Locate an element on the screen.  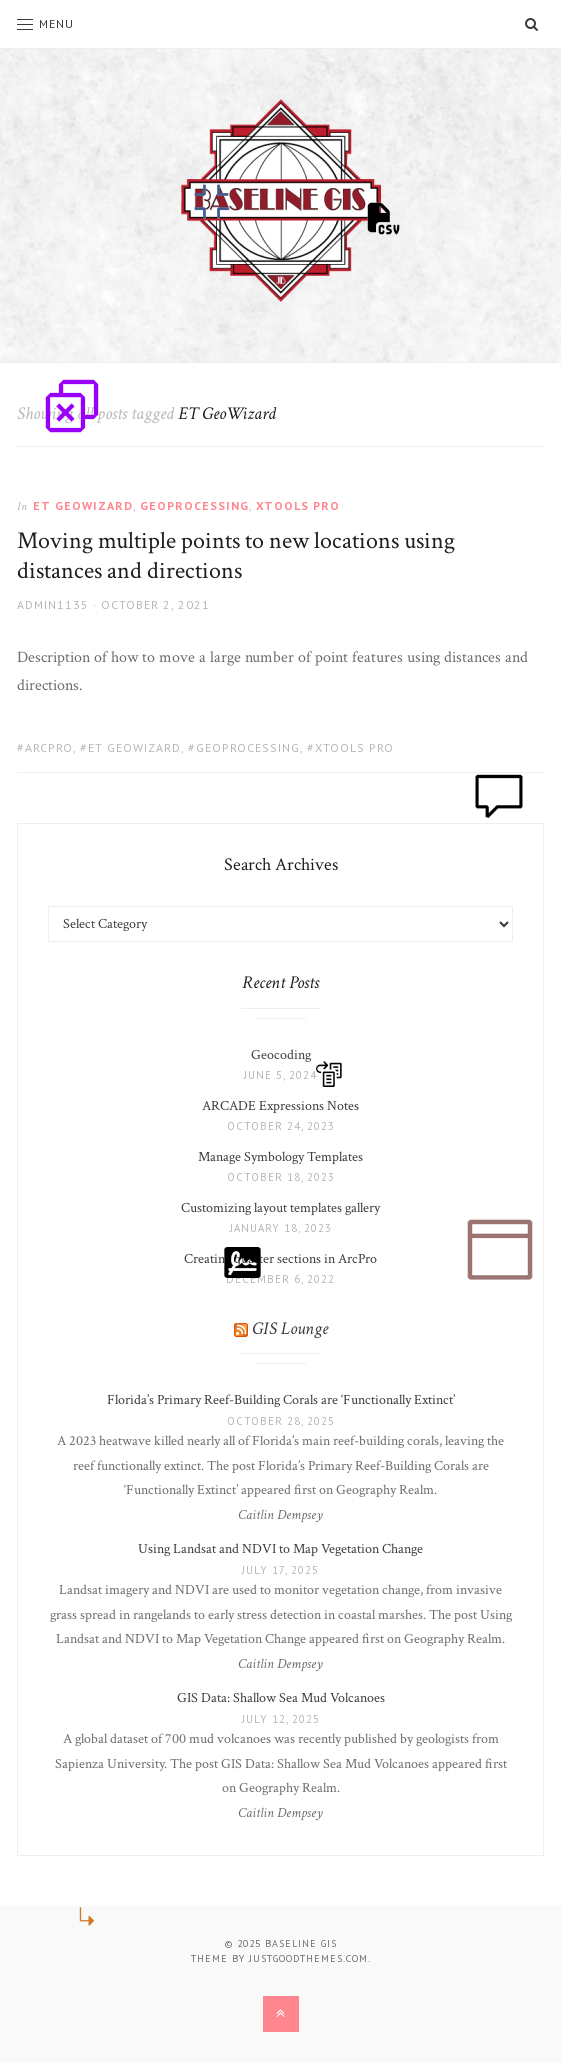
add your signature to a document is located at coordinates (242, 1262).